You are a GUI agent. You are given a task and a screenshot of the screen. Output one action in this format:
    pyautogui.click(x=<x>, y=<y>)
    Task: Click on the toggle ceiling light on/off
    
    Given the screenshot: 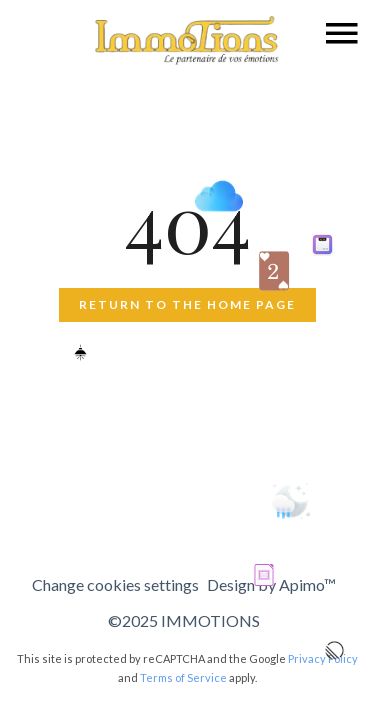 What is the action you would take?
    pyautogui.click(x=80, y=352)
    